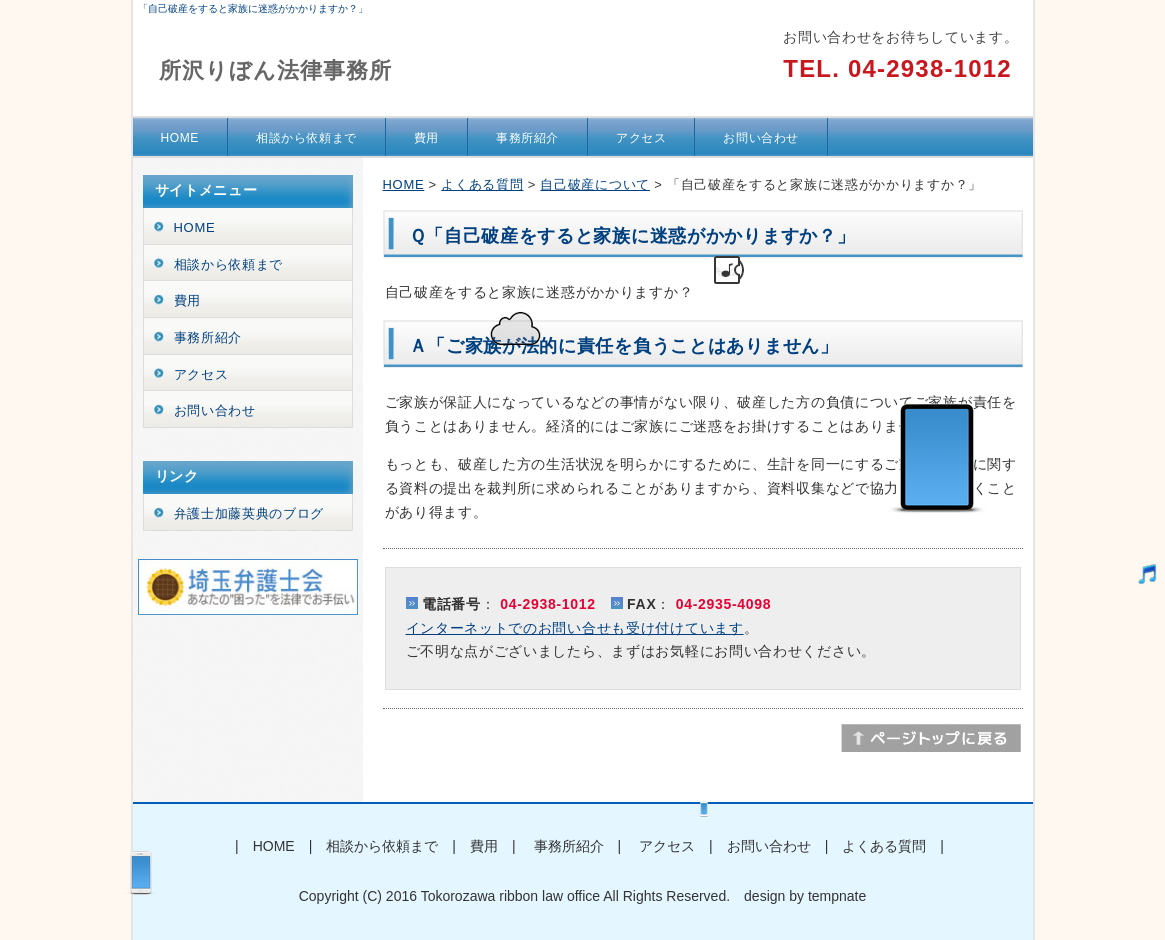  What do you see at coordinates (728, 270) in the screenshot?
I see `open elisa music player` at bounding box center [728, 270].